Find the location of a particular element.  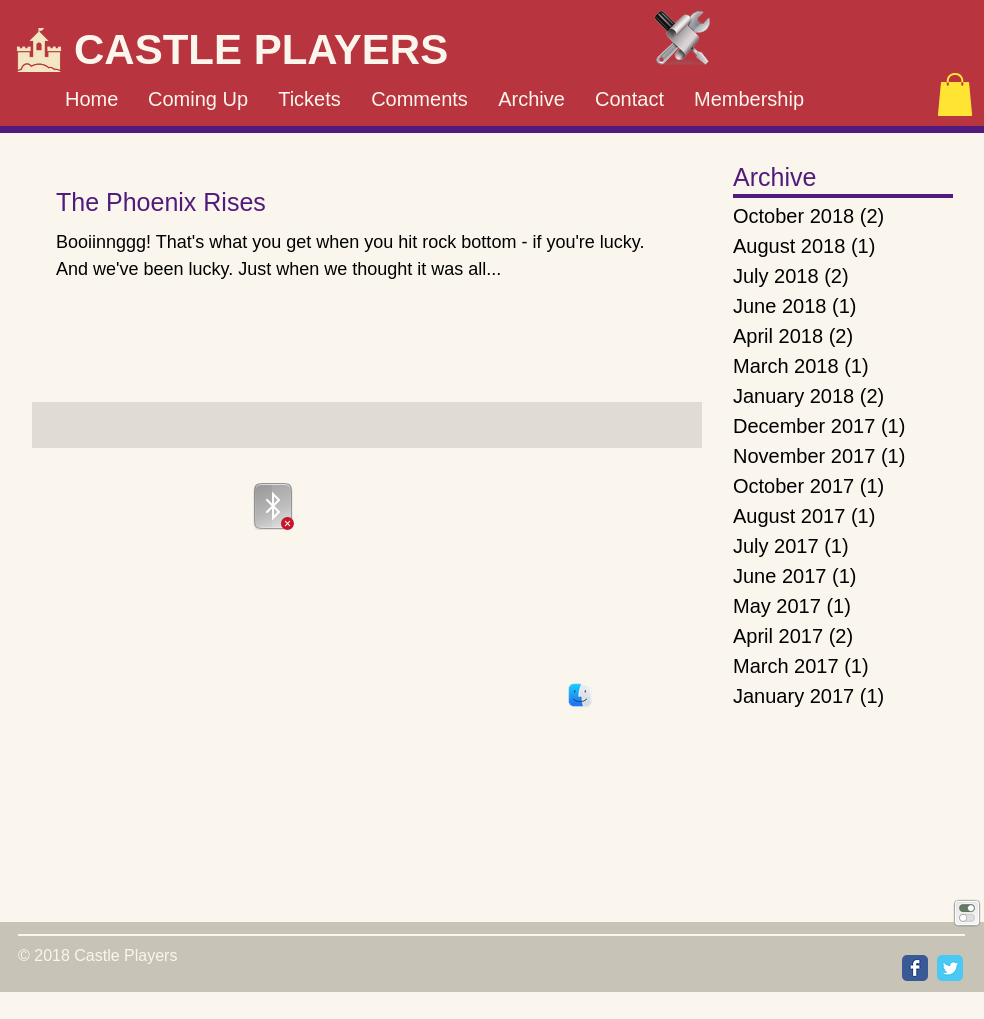

open system settings or preferences is located at coordinates (967, 913).